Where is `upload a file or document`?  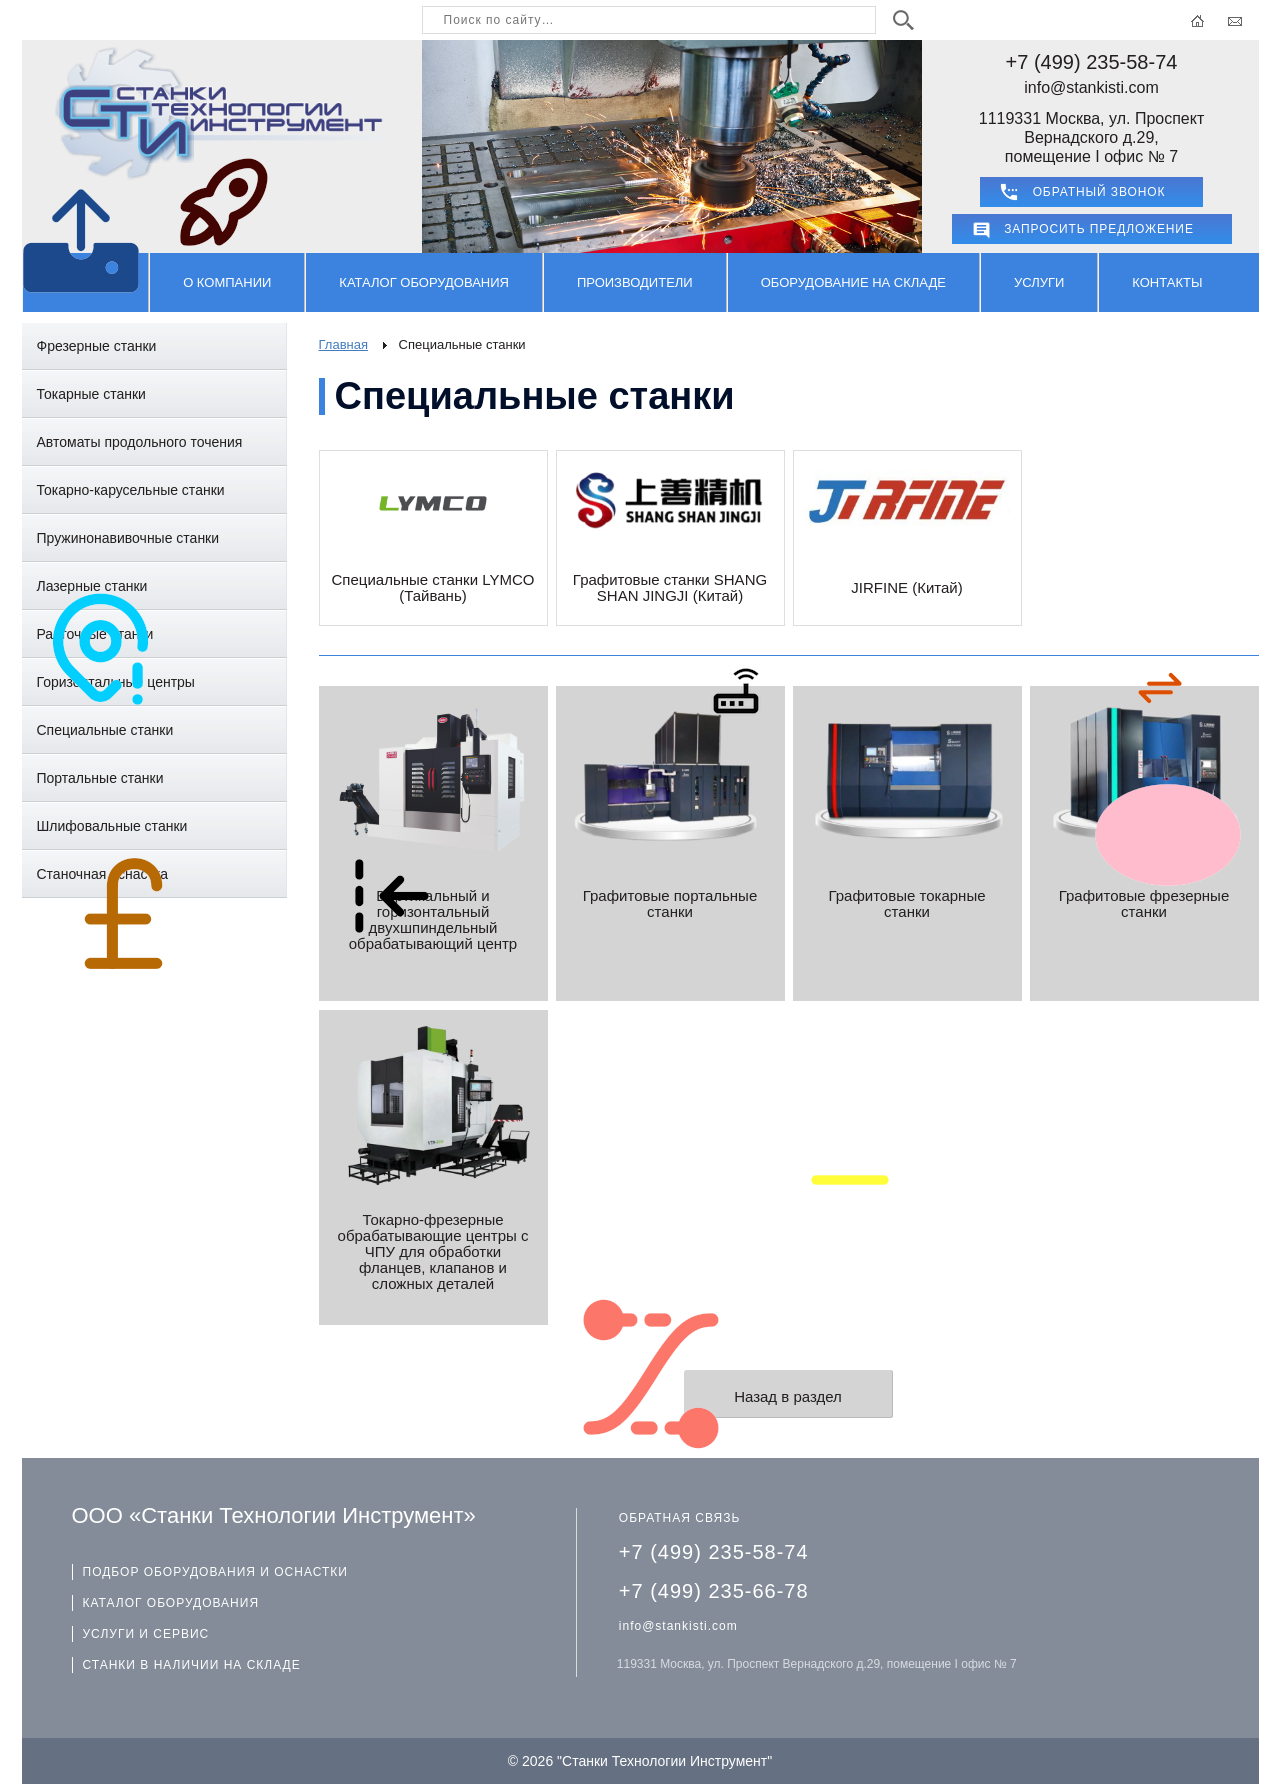 upload a file or document is located at coordinates (81, 247).